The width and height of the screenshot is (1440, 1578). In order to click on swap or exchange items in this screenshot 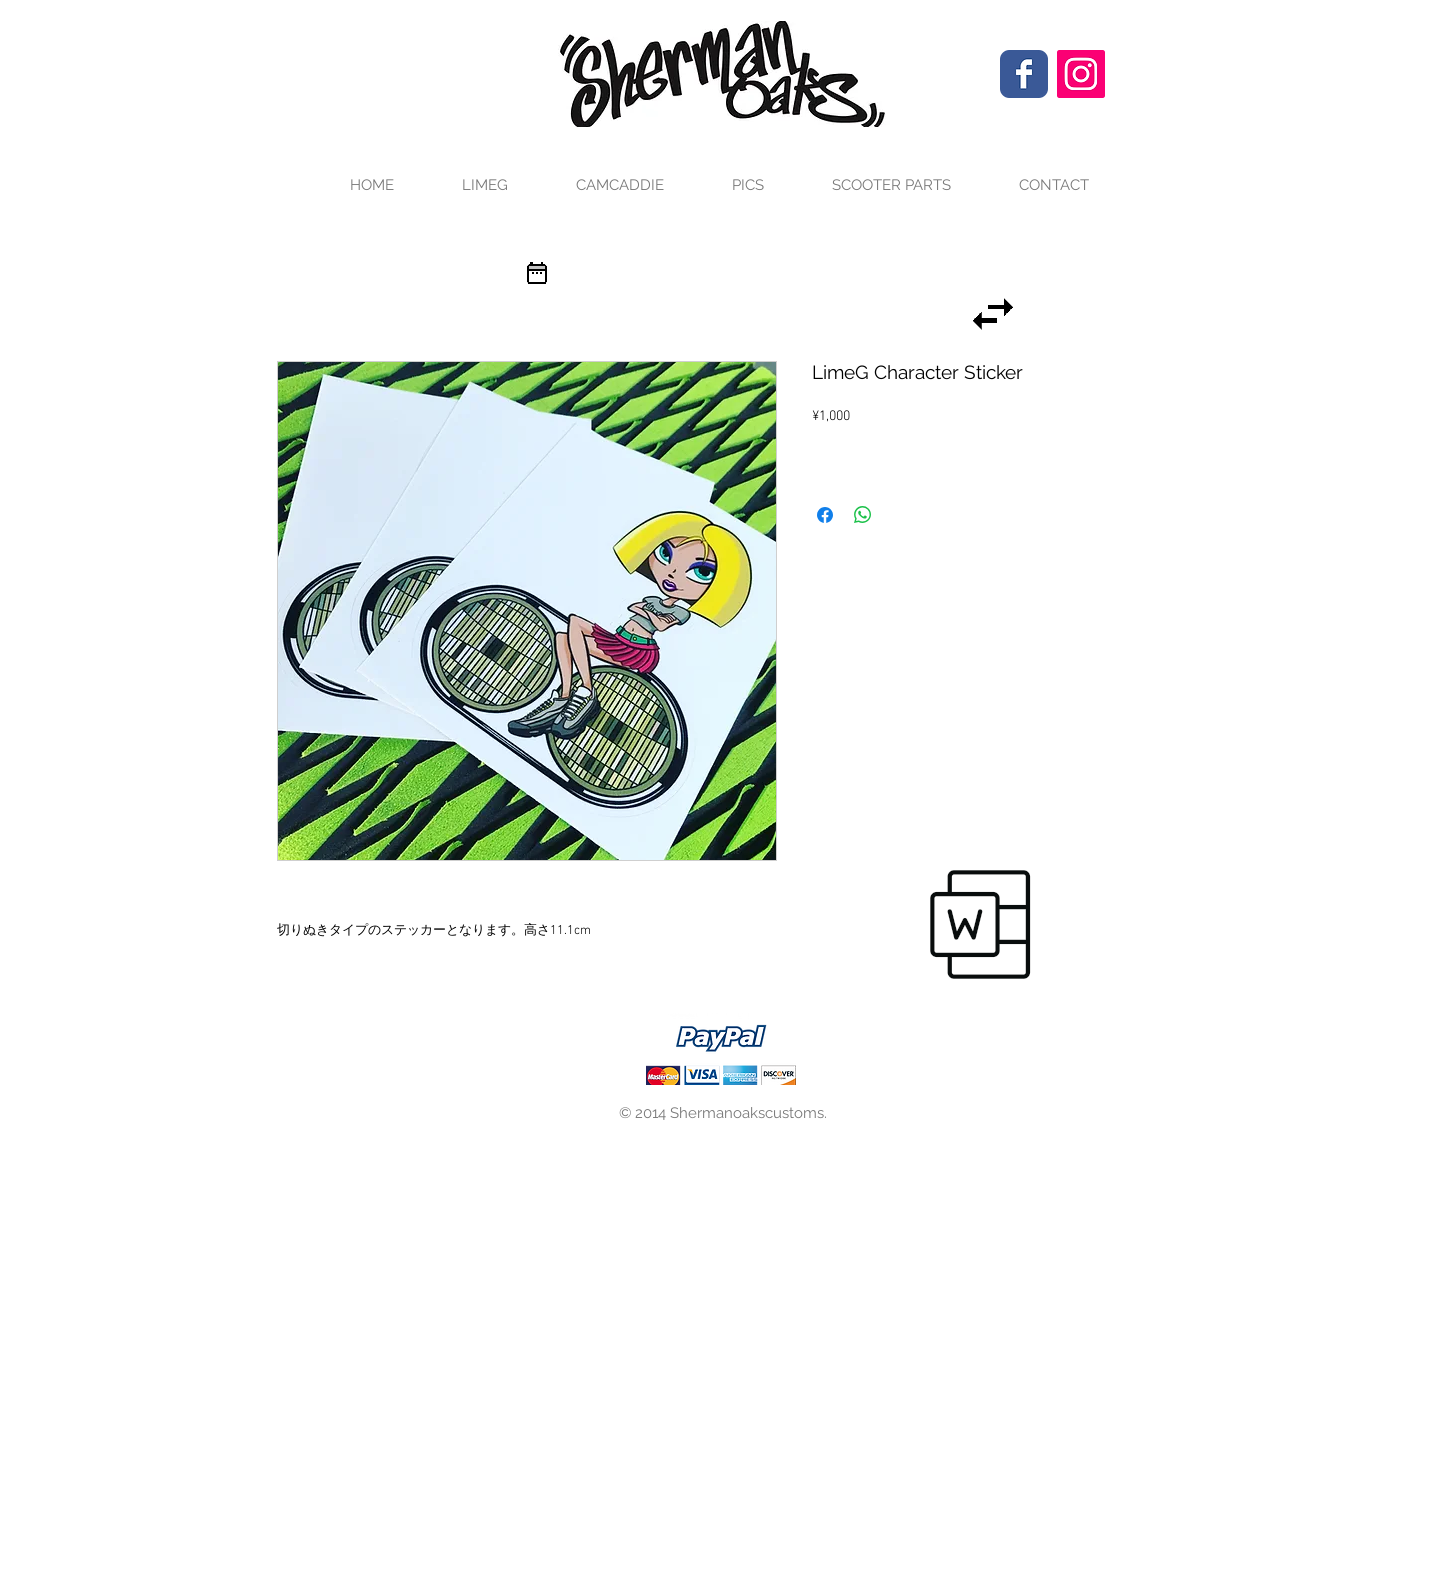, I will do `click(993, 314)`.